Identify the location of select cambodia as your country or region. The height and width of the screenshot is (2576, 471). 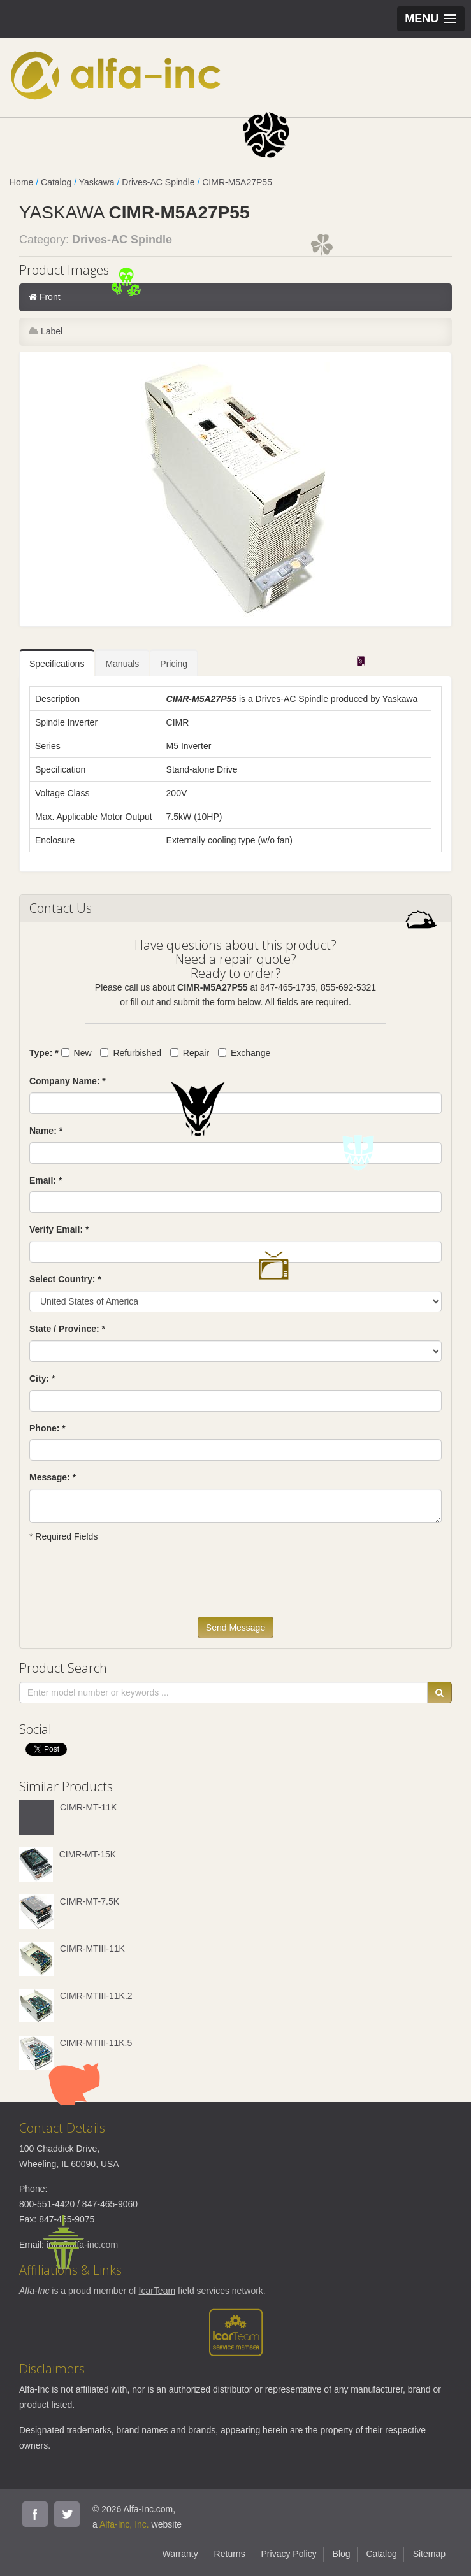
(74, 2084).